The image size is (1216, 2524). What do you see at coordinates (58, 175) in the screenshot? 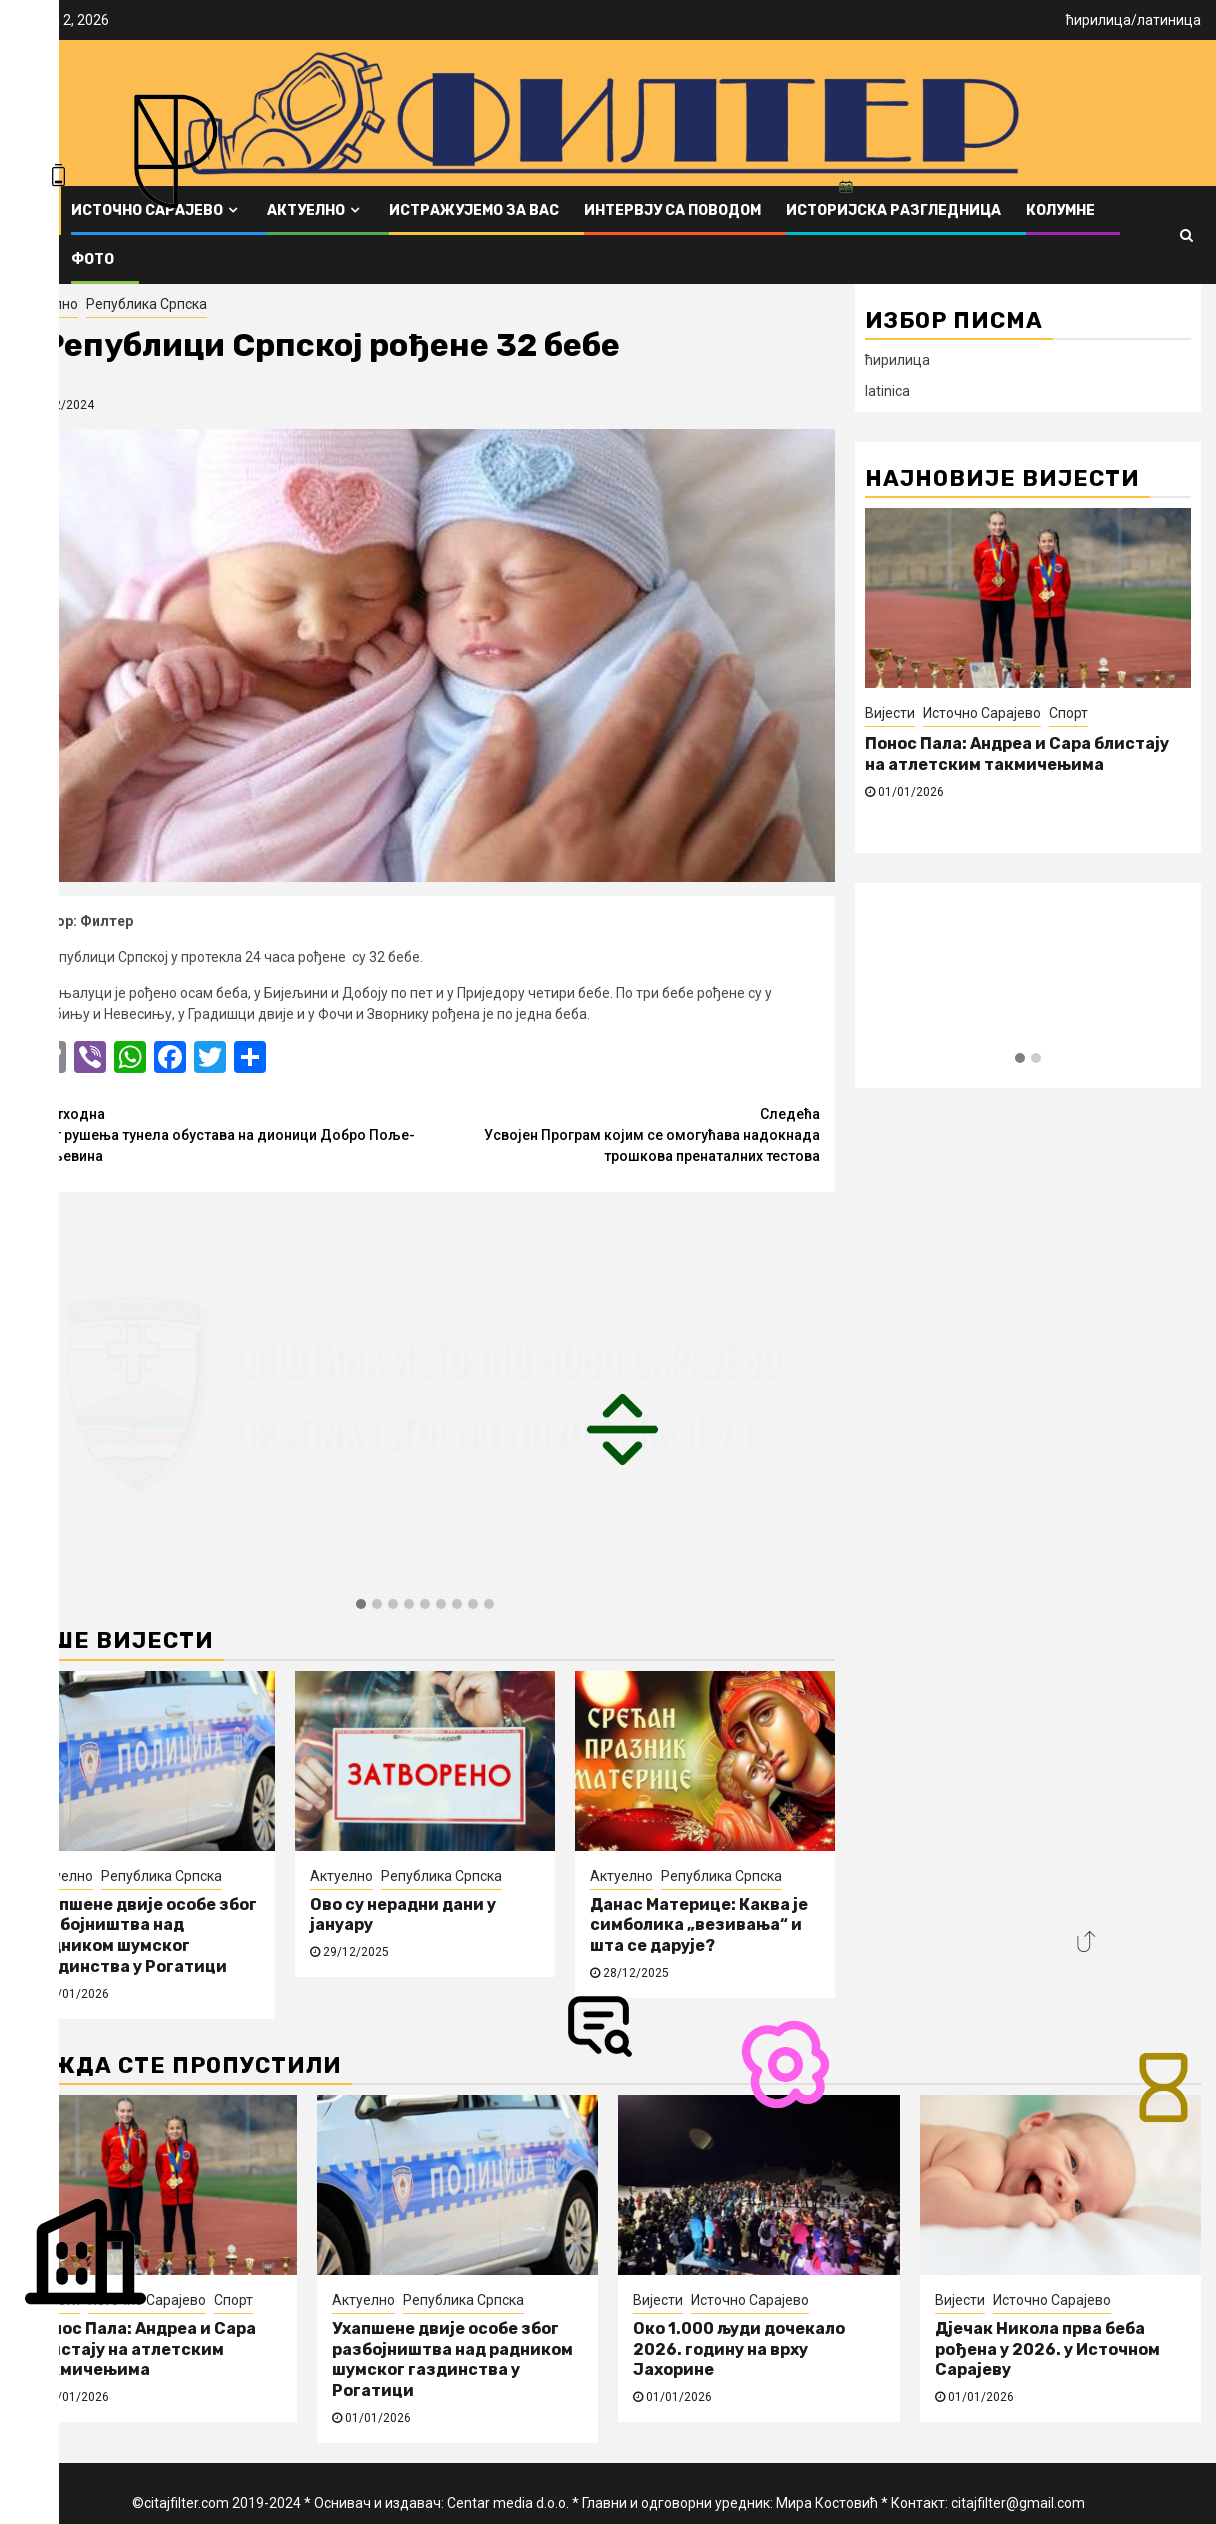
I see `indicates low battery level` at bounding box center [58, 175].